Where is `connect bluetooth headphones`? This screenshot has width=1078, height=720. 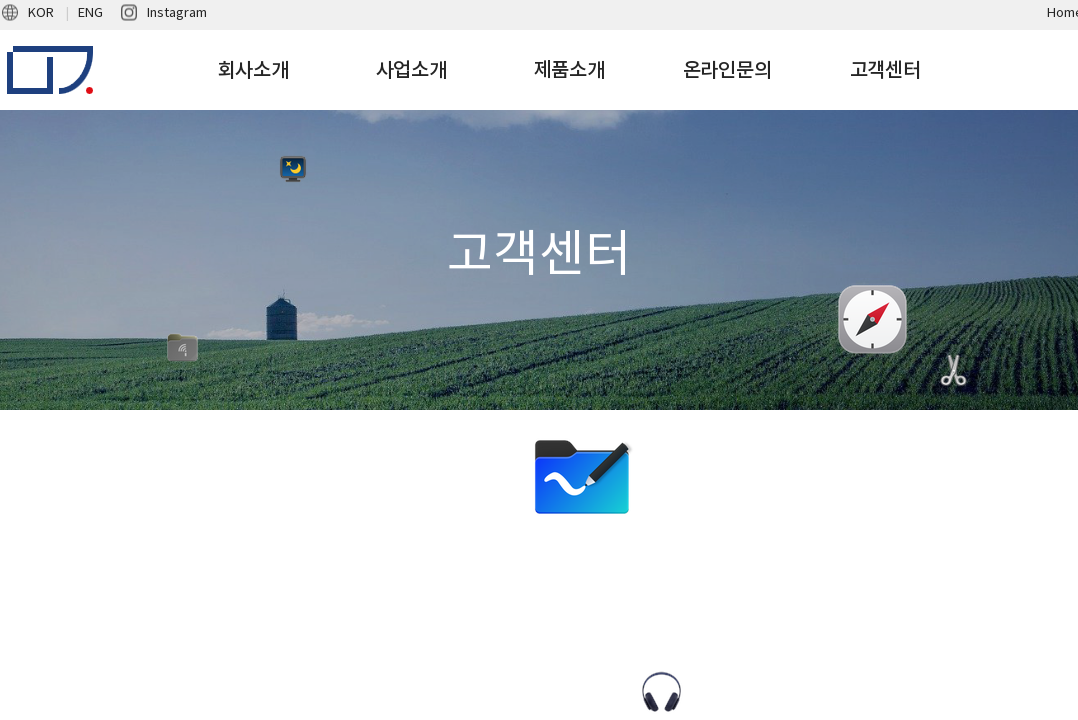
connect bluetooth headphones is located at coordinates (661, 692).